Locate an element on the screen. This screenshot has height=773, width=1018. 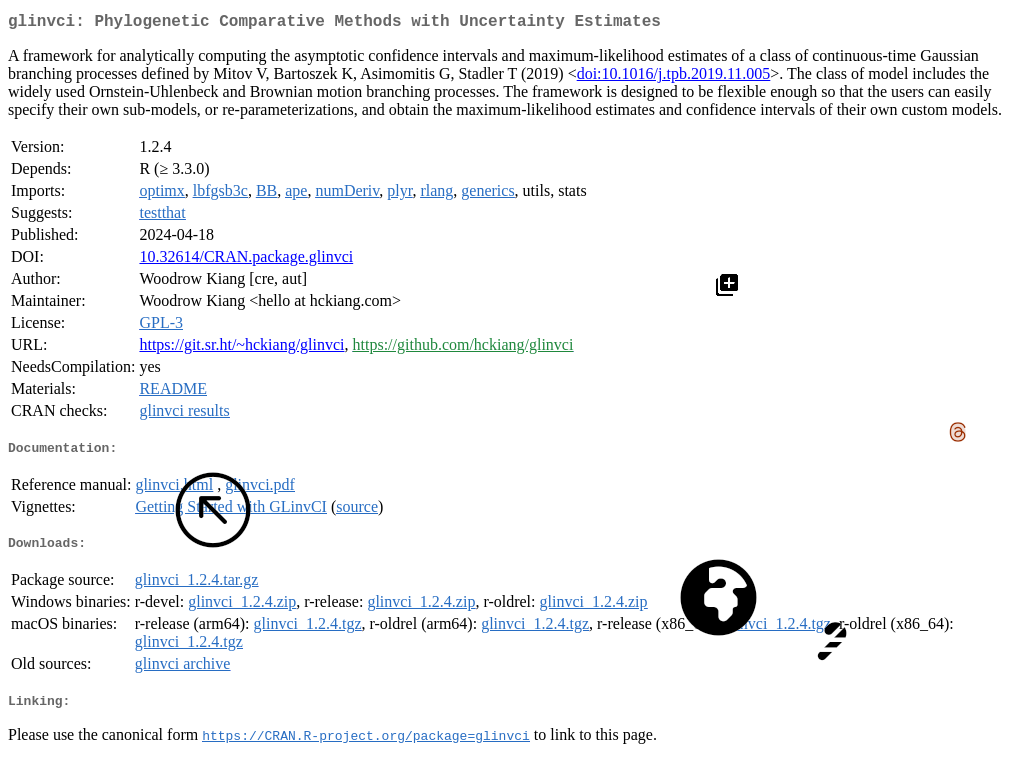
navigate back to previous screen is located at coordinates (213, 510).